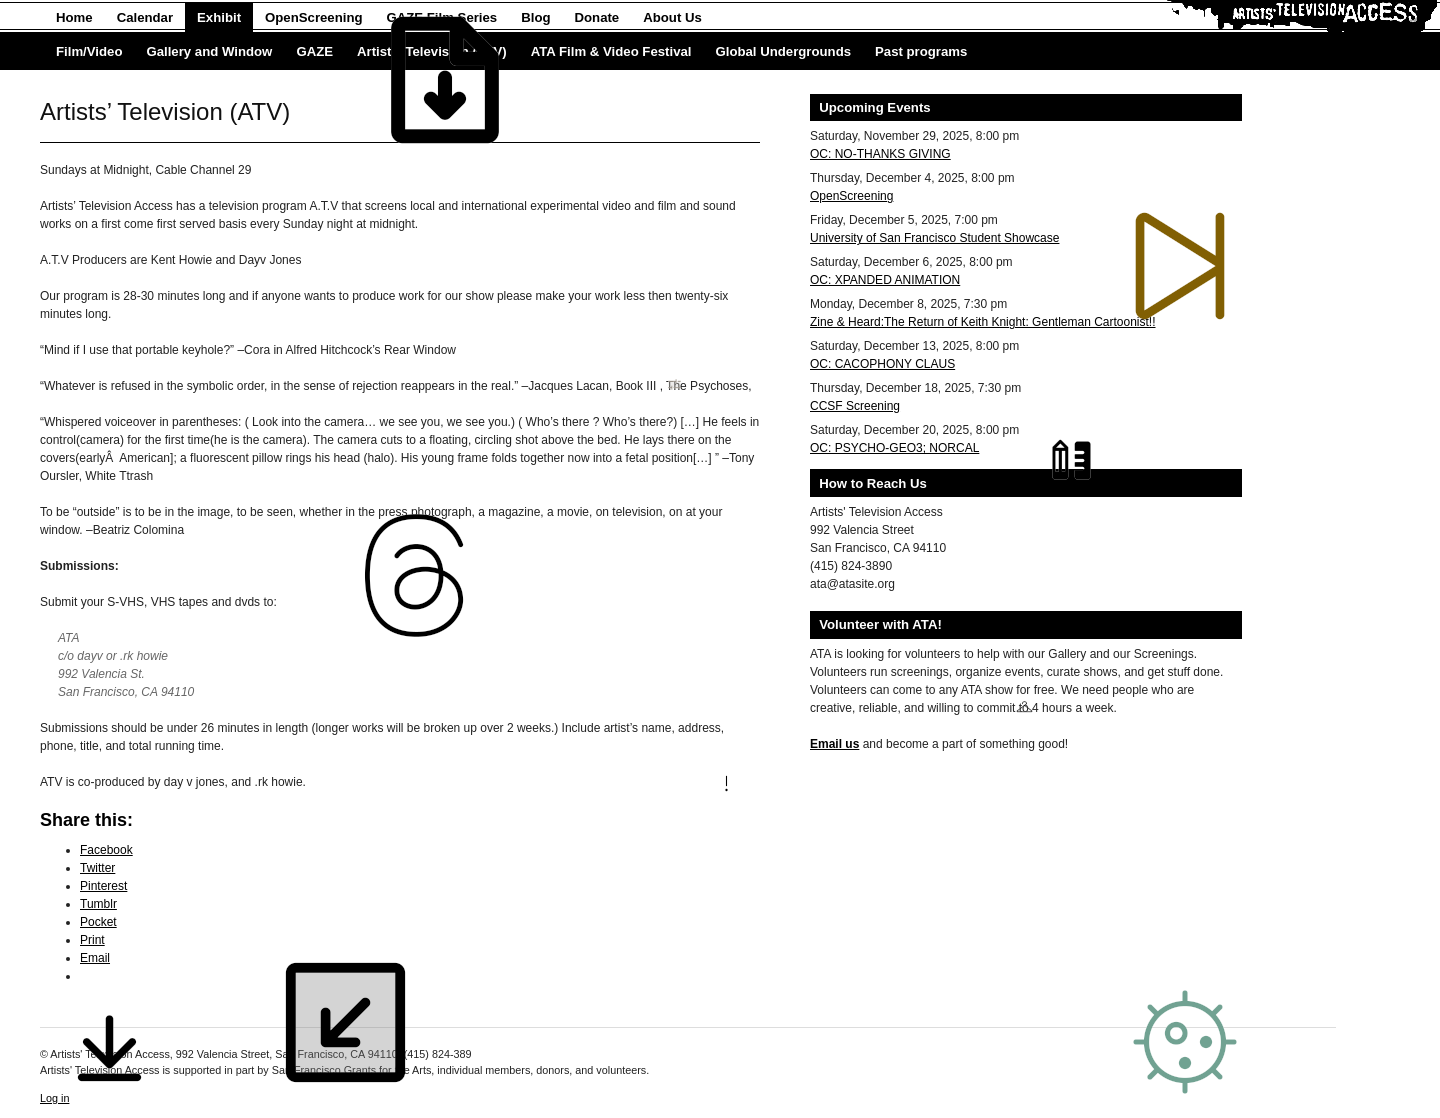 Image resolution: width=1440 pixels, height=1118 pixels. I want to click on access wardrobe or clothing options, so click(1024, 707).